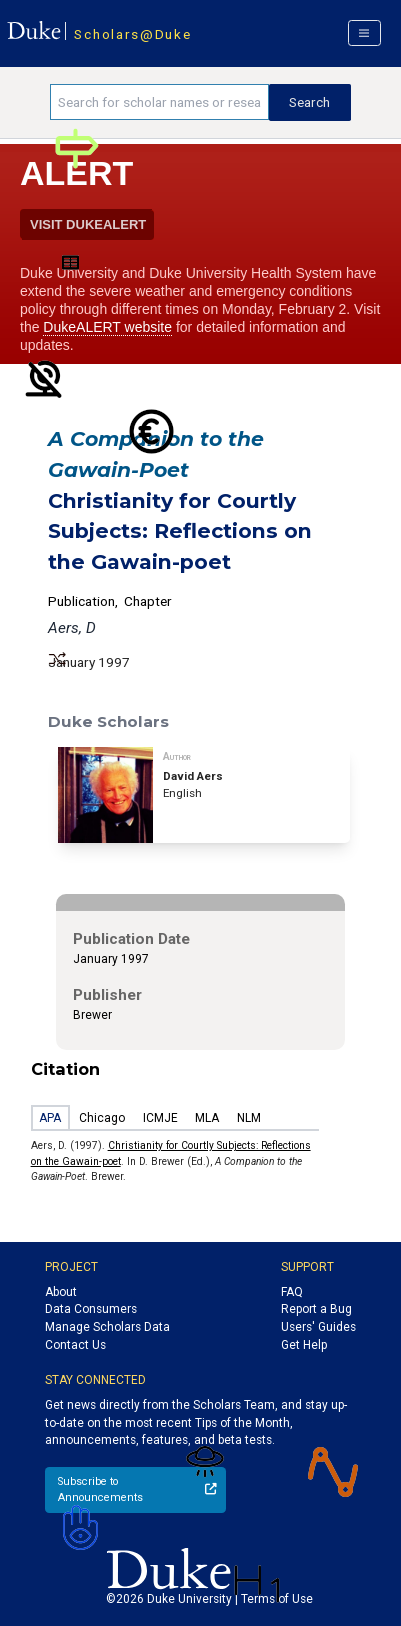  I want to click on webcam is disabled or turned off, so click(45, 380).